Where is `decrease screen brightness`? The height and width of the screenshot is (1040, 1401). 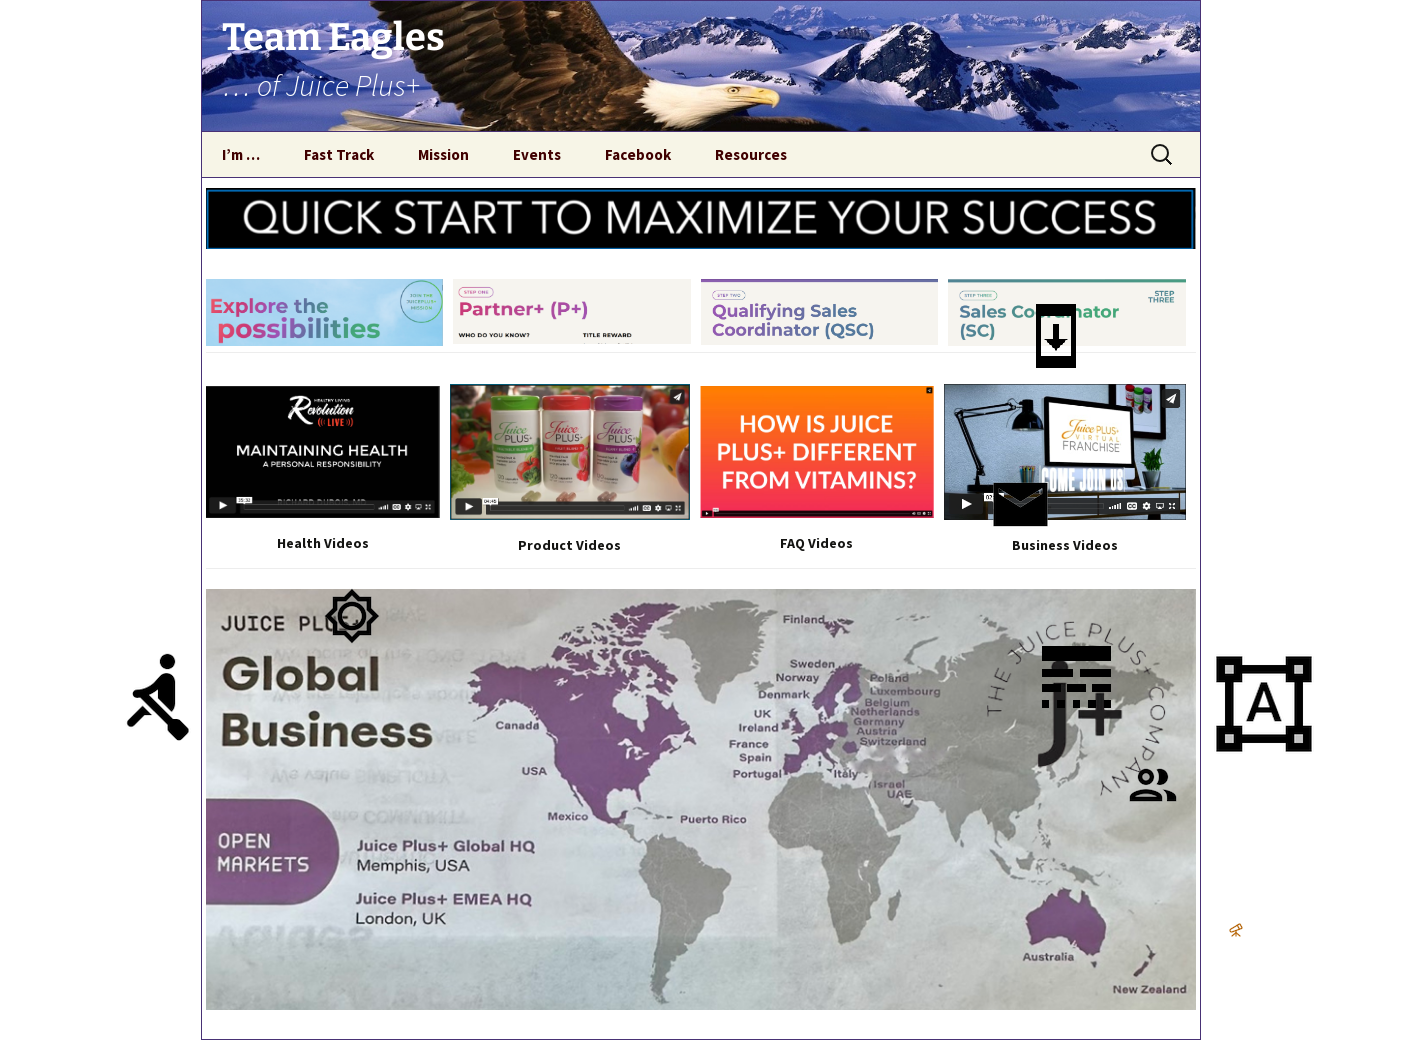
decrease screen brightness is located at coordinates (352, 616).